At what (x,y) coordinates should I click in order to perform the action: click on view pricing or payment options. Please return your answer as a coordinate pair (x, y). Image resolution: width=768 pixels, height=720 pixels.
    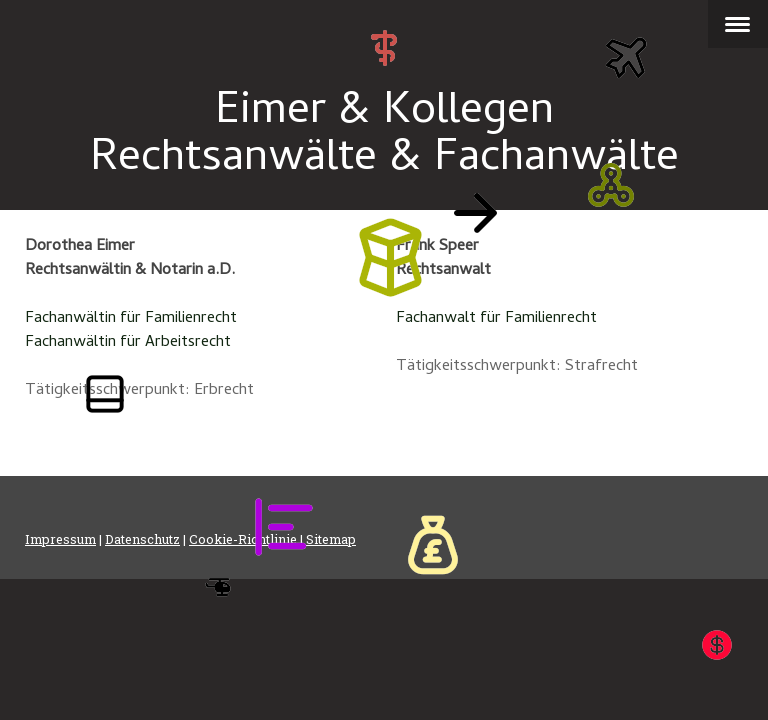
    Looking at the image, I should click on (717, 645).